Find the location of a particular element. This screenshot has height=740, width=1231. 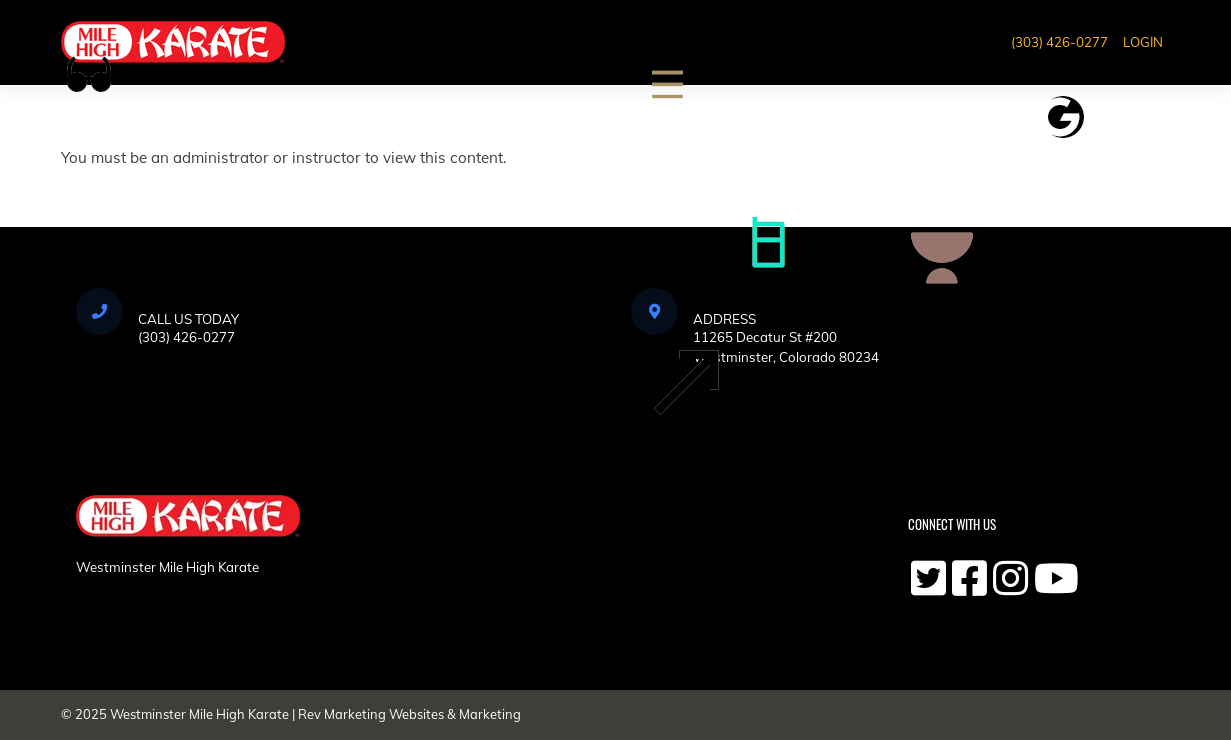

access mobile device settings is located at coordinates (768, 244).